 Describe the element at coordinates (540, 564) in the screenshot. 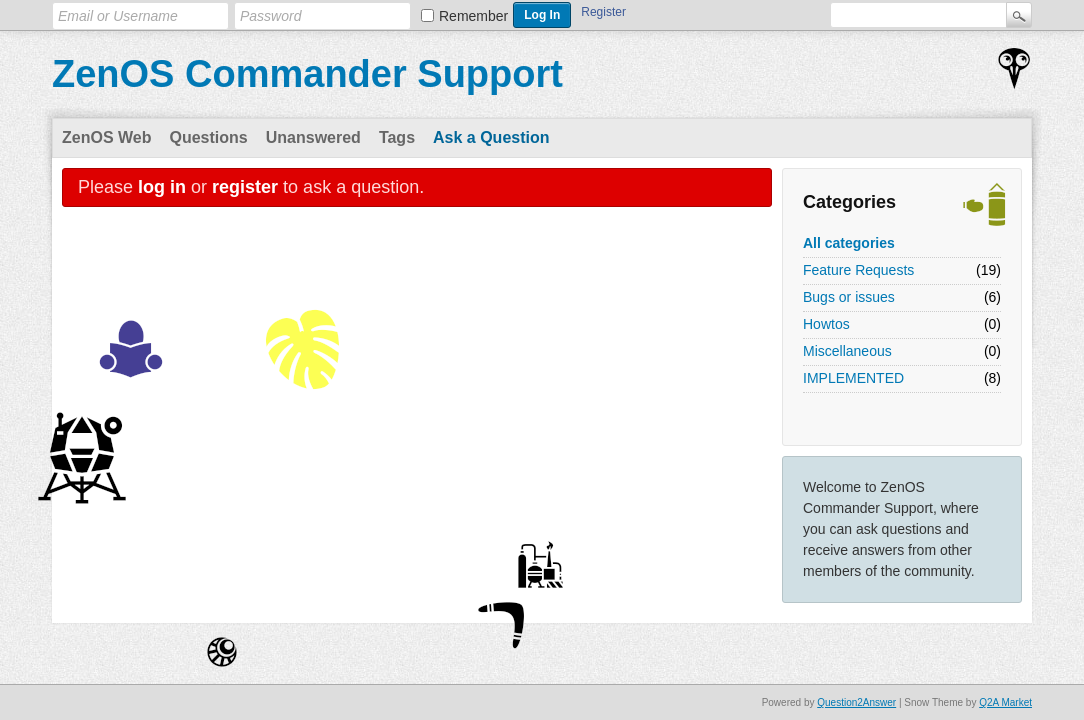

I see `access refinery or processing facility in game` at that location.